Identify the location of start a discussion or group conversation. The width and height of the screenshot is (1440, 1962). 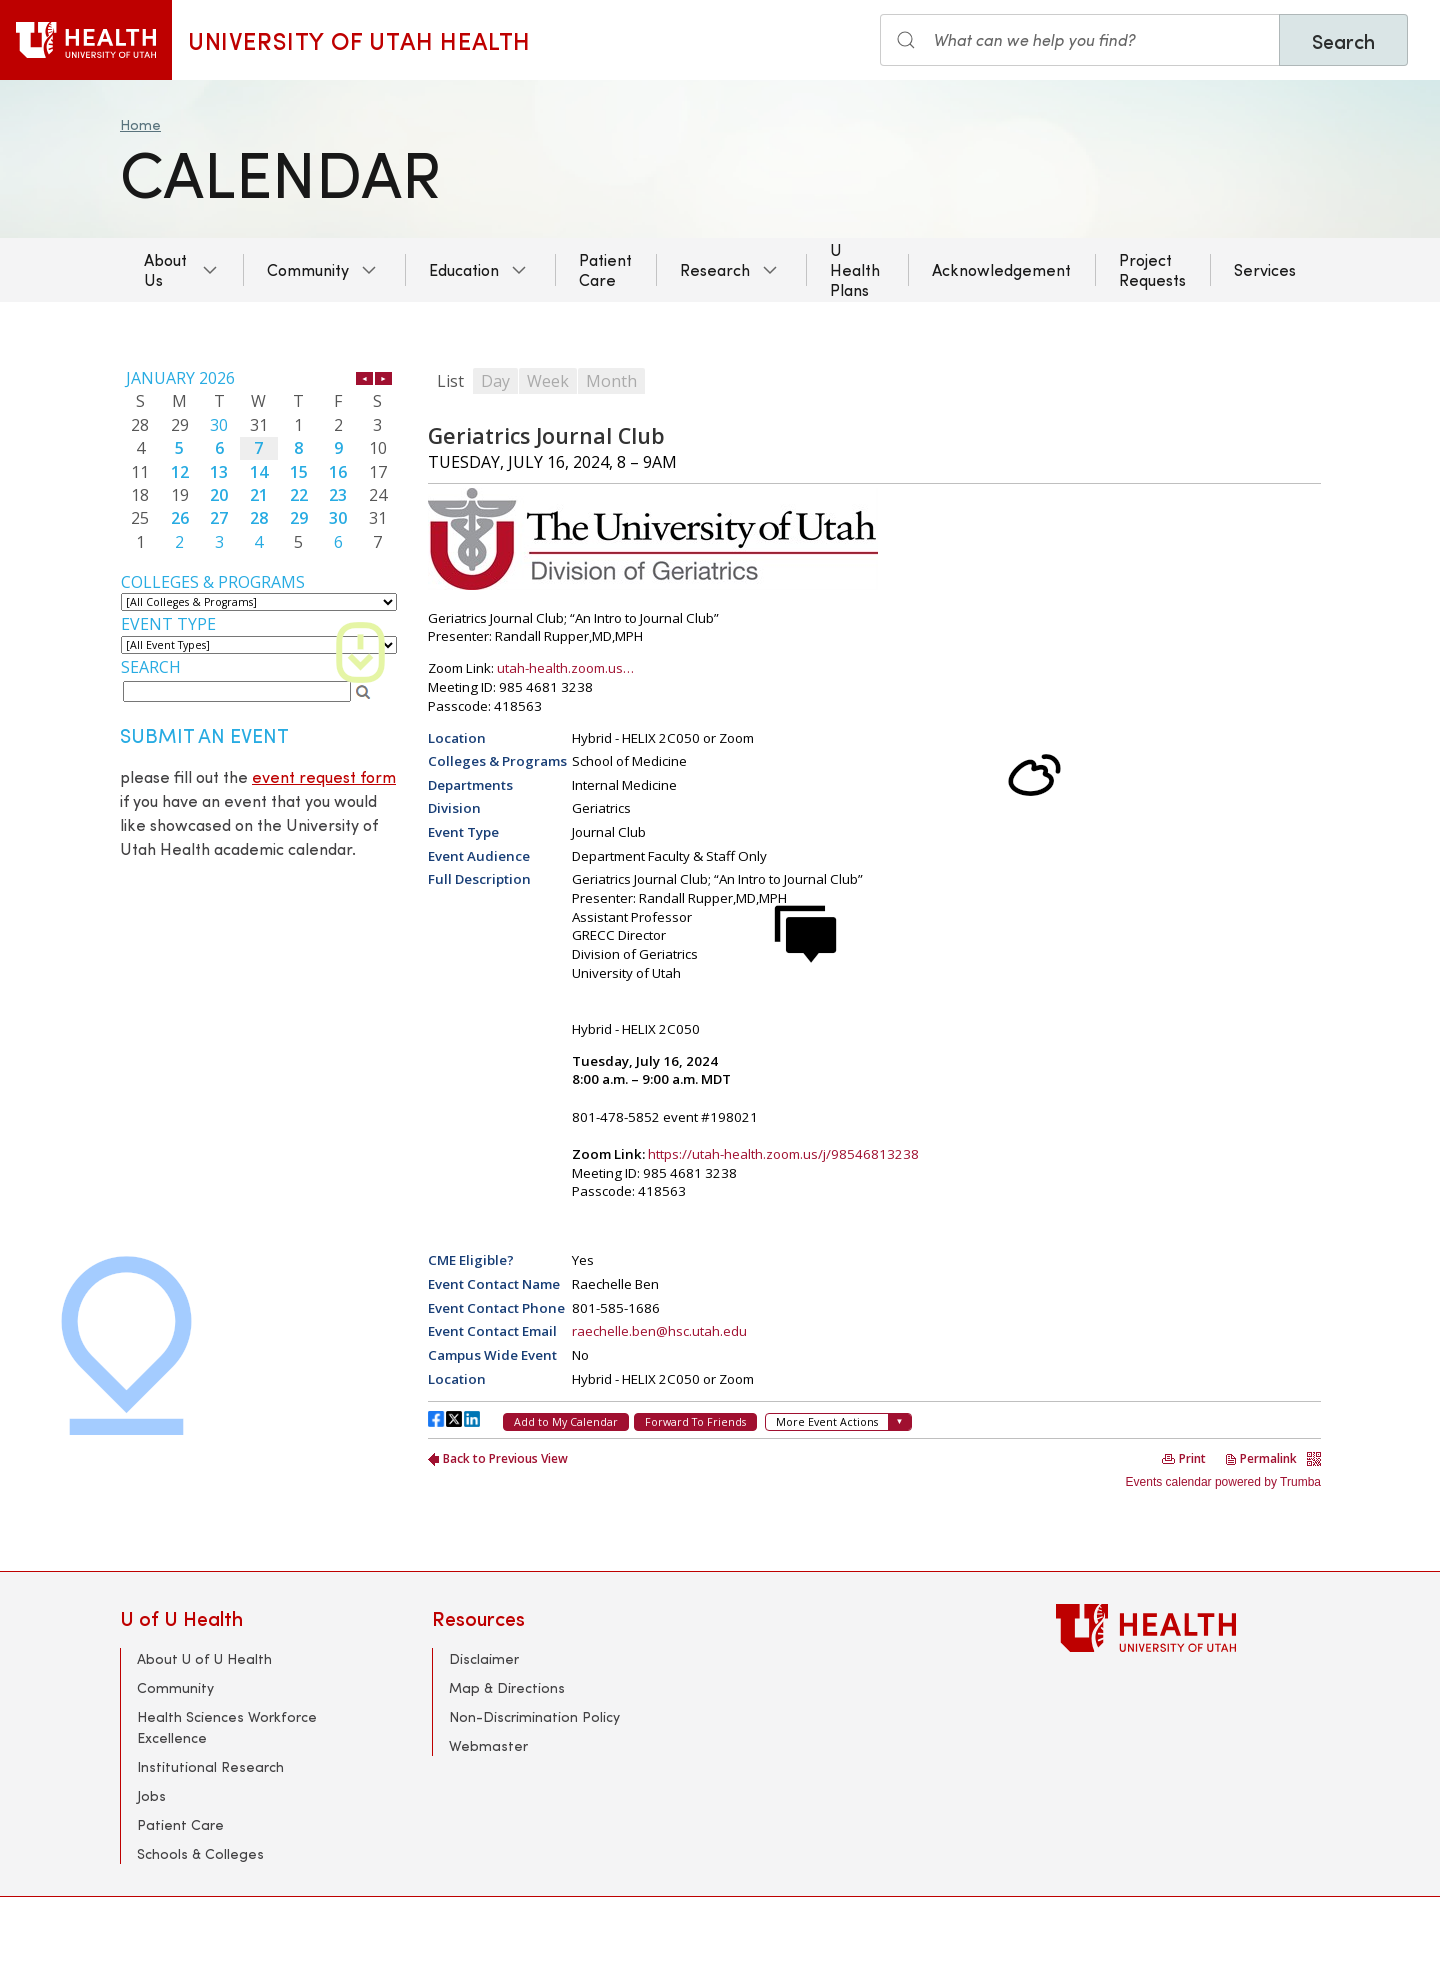
(805, 933).